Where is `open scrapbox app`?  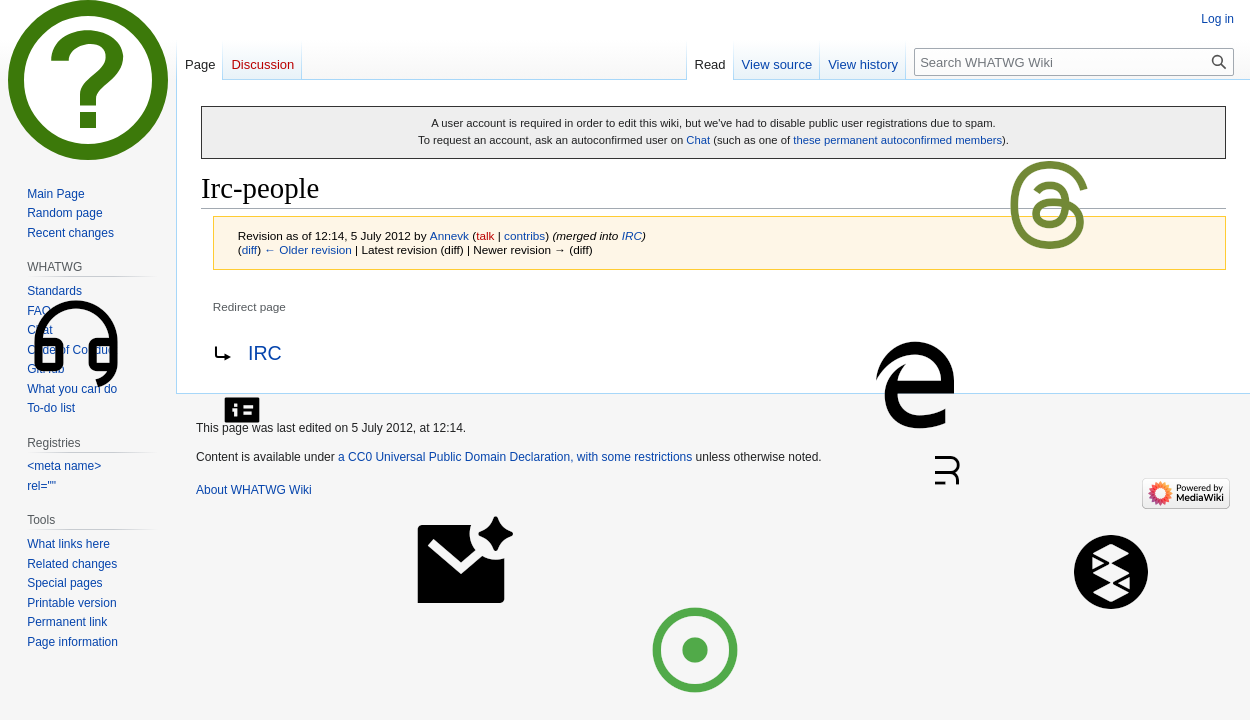
open scrapbox app is located at coordinates (1111, 572).